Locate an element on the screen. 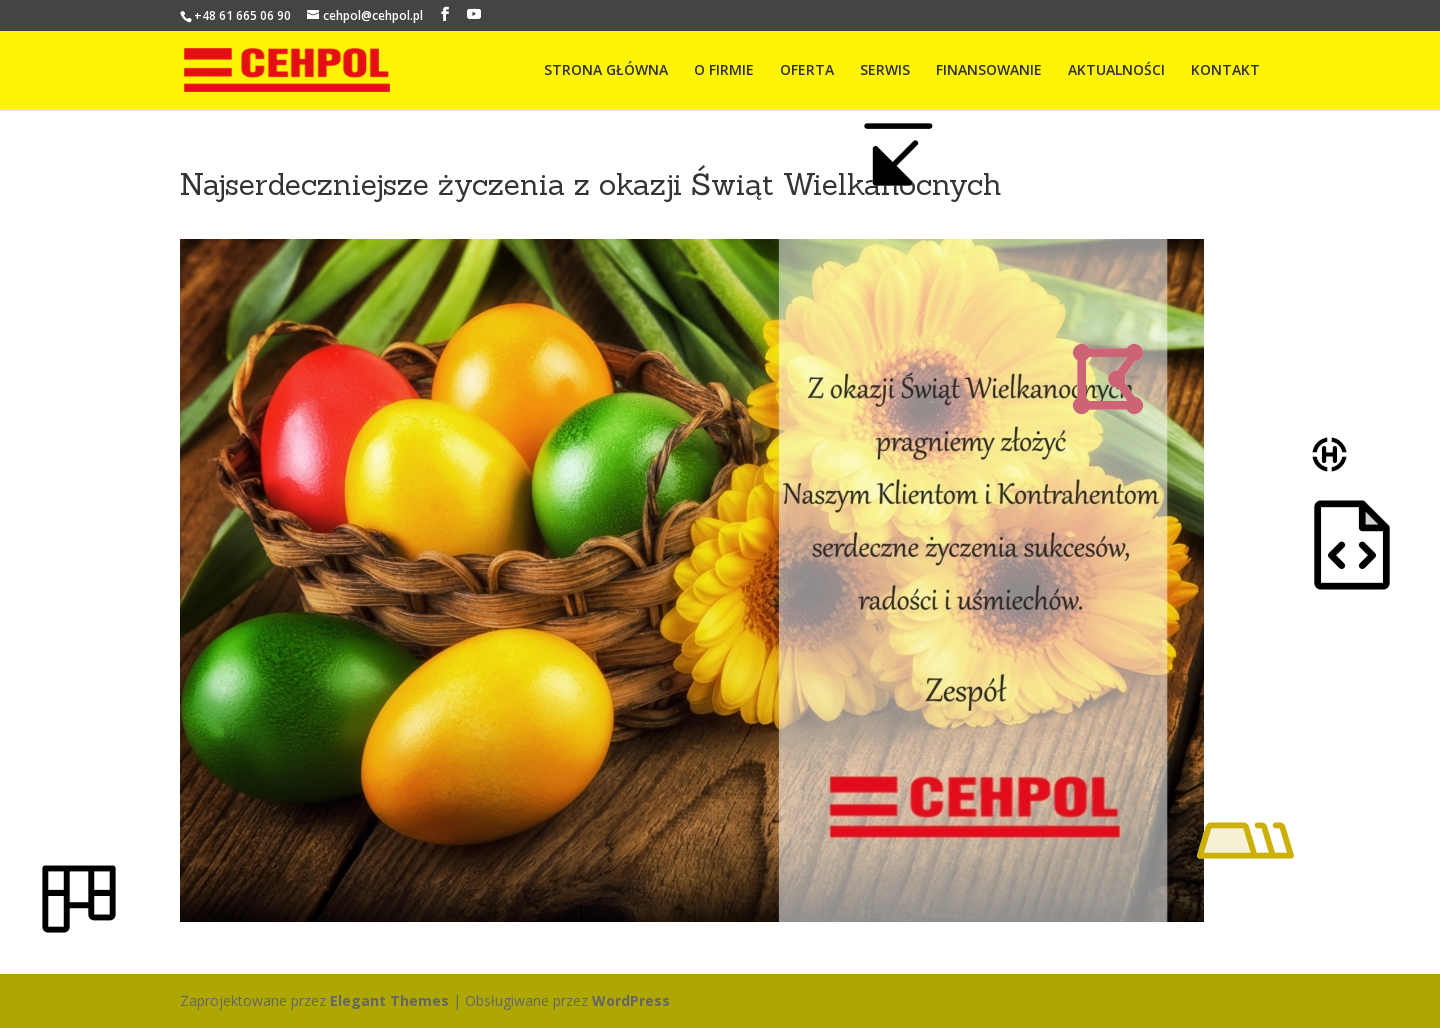 The width and height of the screenshot is (1440, 1028). switch between open browser tabs is located at coordinates (1245, 840).